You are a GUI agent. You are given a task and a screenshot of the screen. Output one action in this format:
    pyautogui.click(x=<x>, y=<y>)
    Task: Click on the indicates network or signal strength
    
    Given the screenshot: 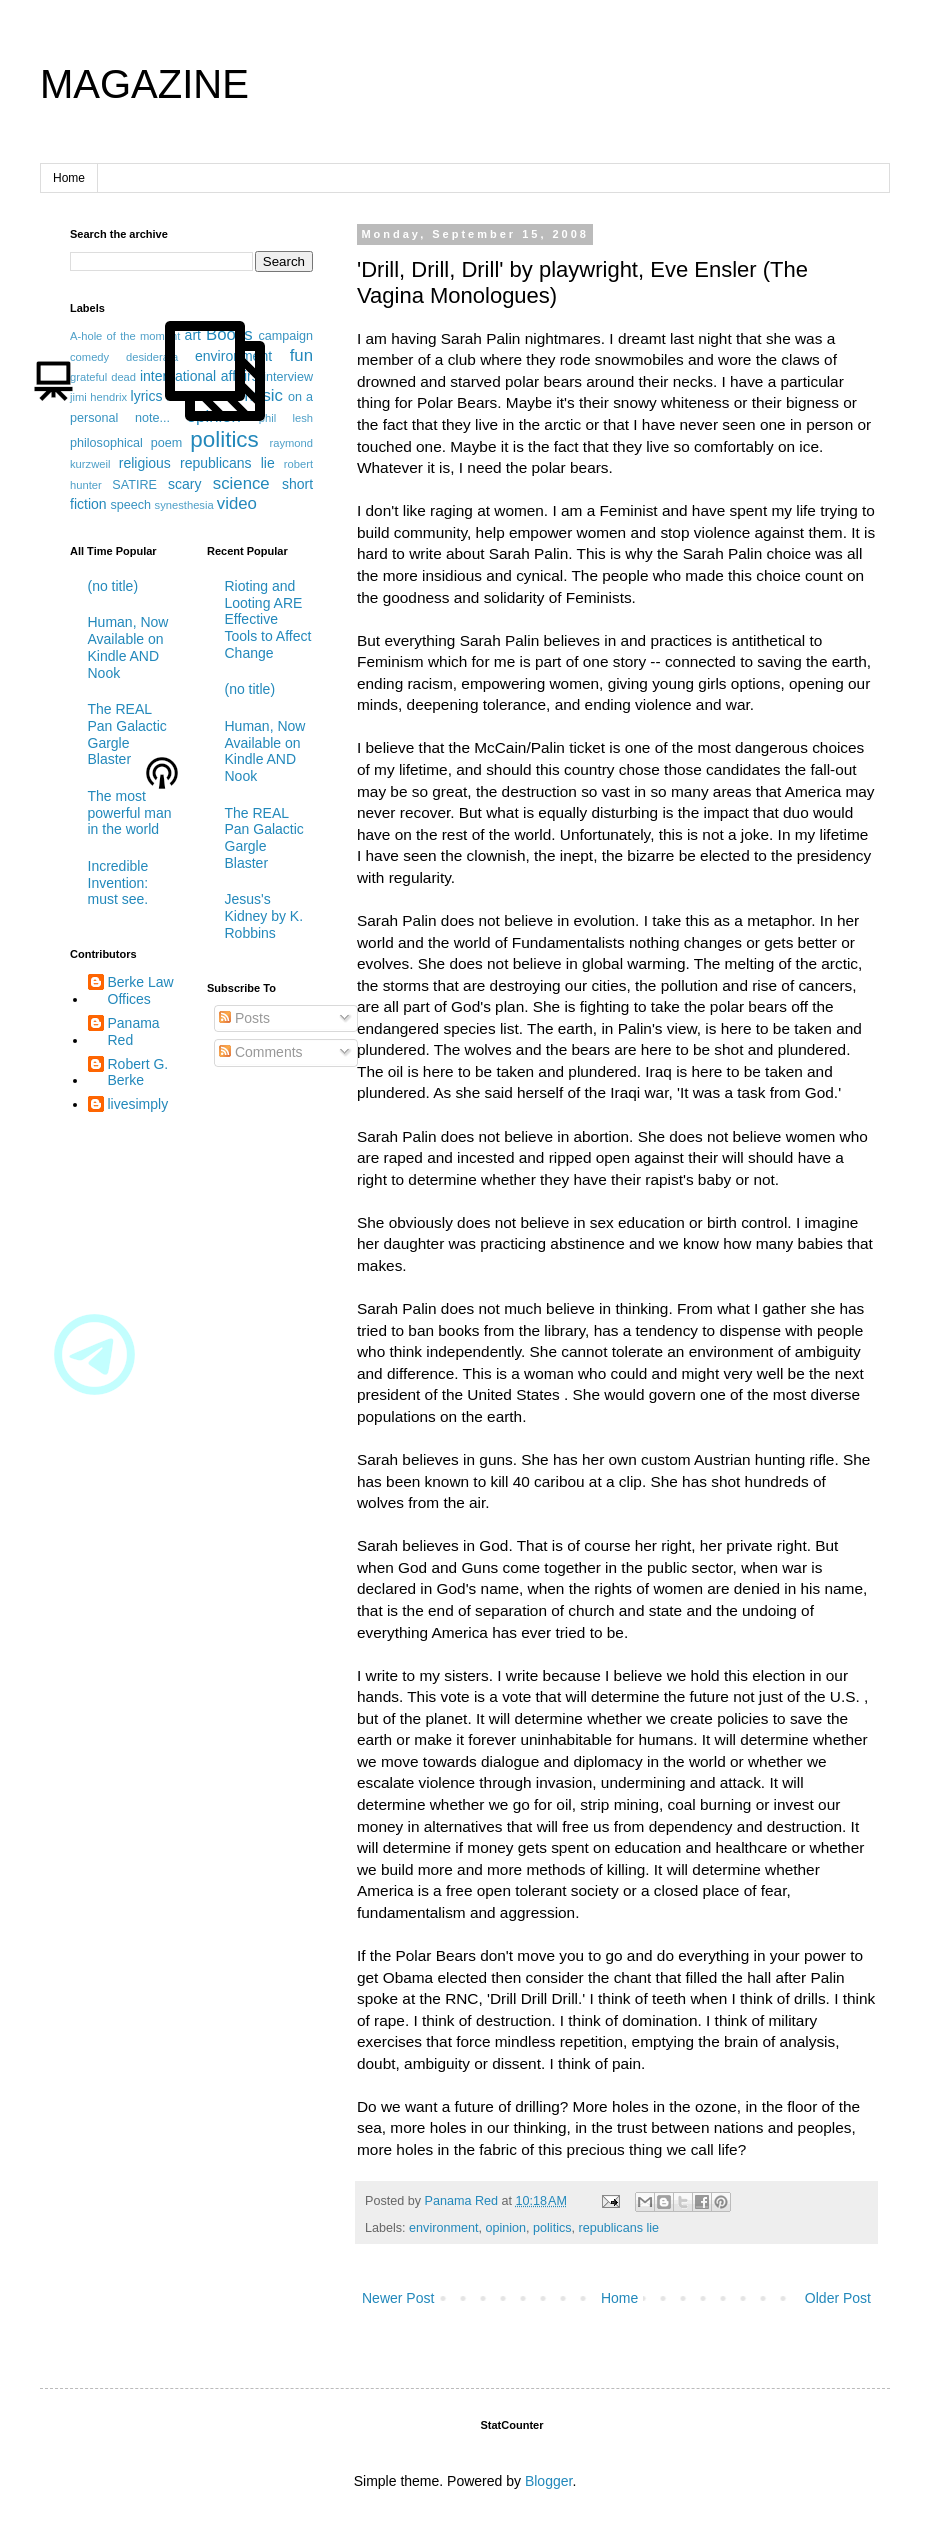 What is the action you would take?
    pyautogui.click(x=162, y=773)
    